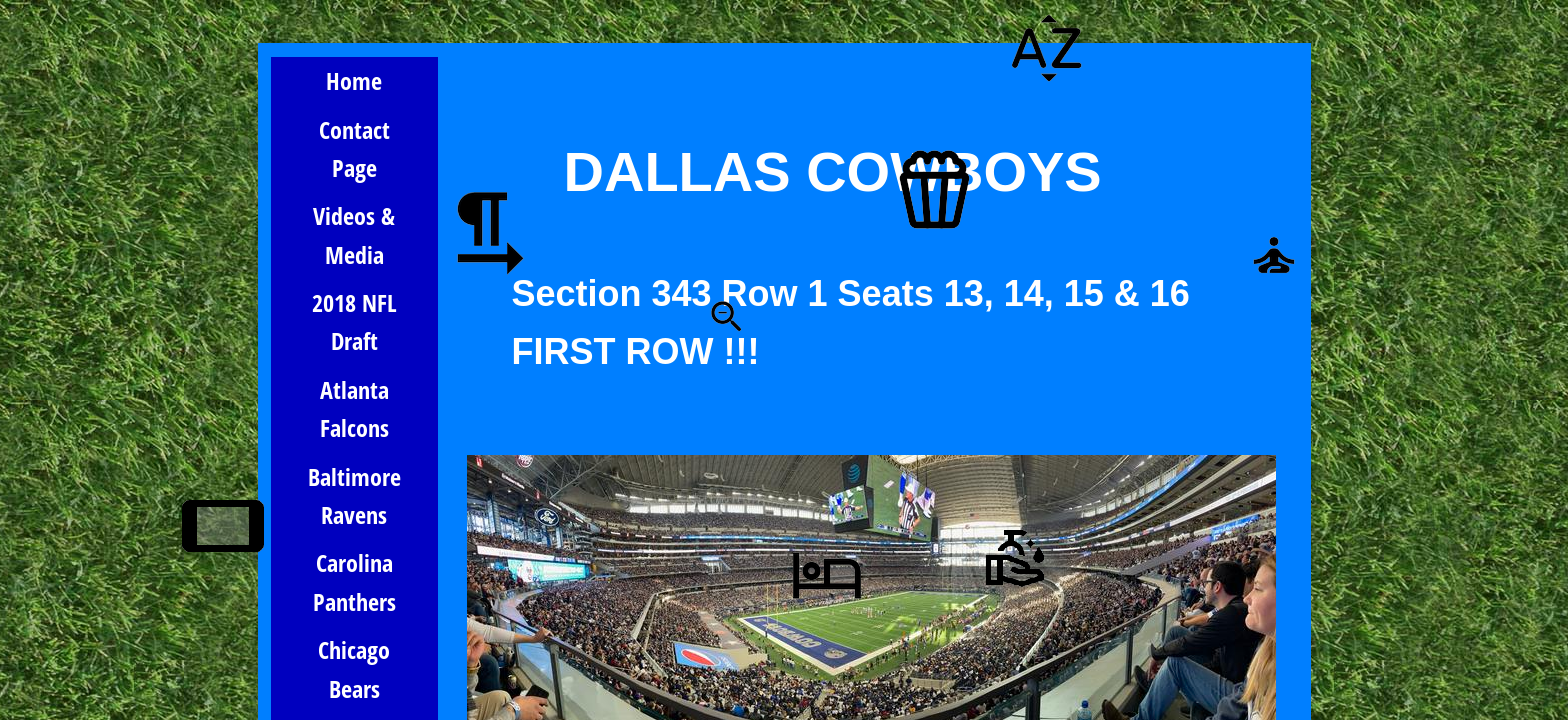  Describe the element at coordinates (827, 574) in the screenshot. I see `find nearby hotels or accommodations` at that location.